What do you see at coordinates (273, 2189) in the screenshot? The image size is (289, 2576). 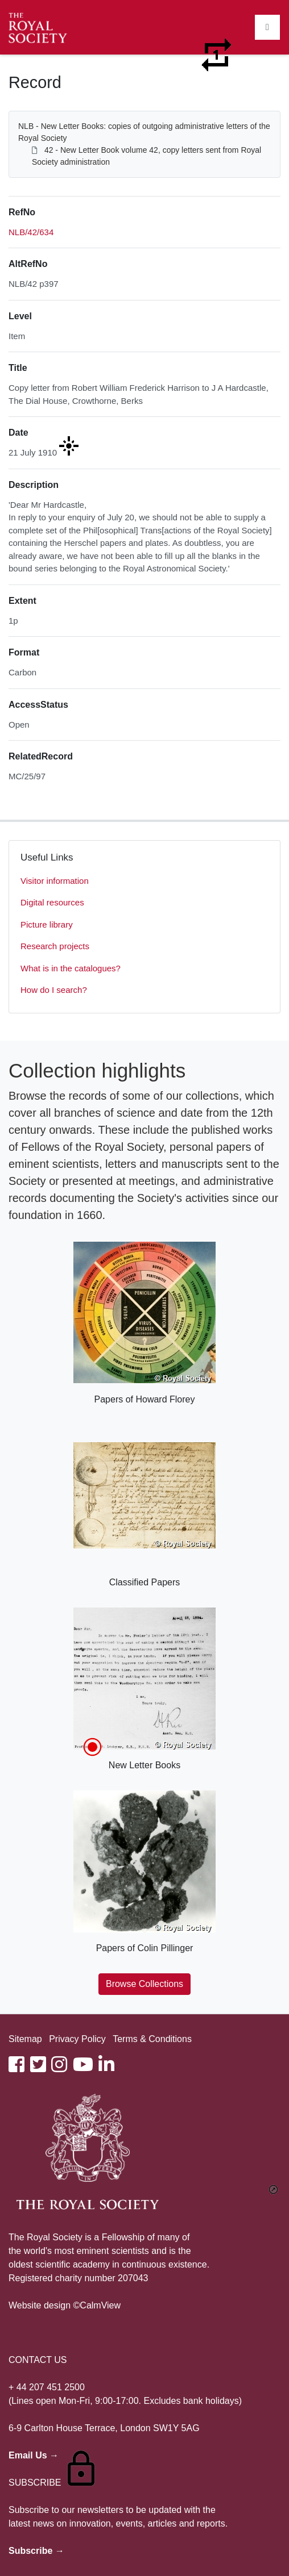 I see `open link in new tab or window` at bounding box center [273, 2189].